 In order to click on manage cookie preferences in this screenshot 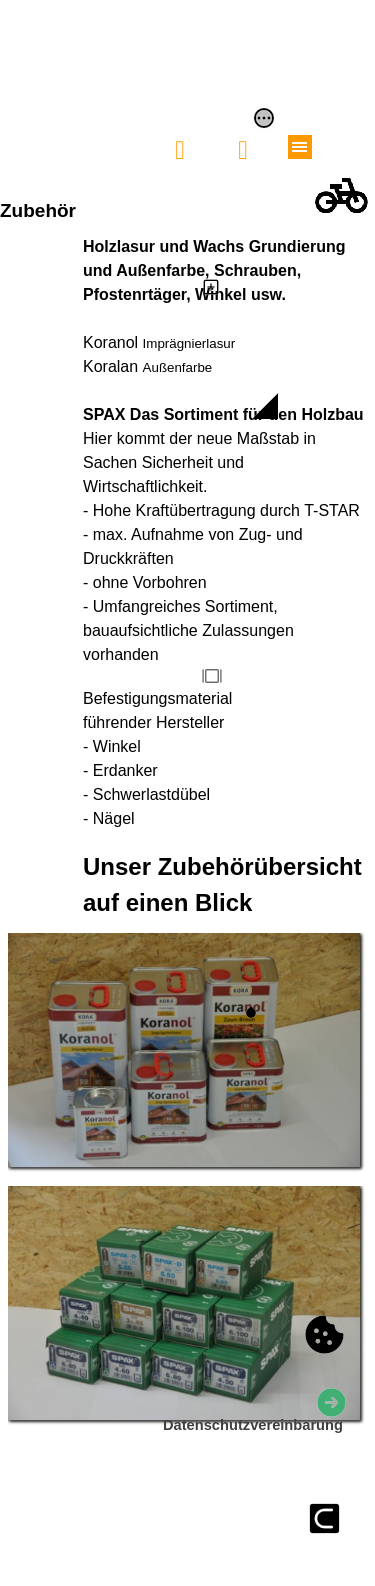, I will do `click(324, 1334)`.